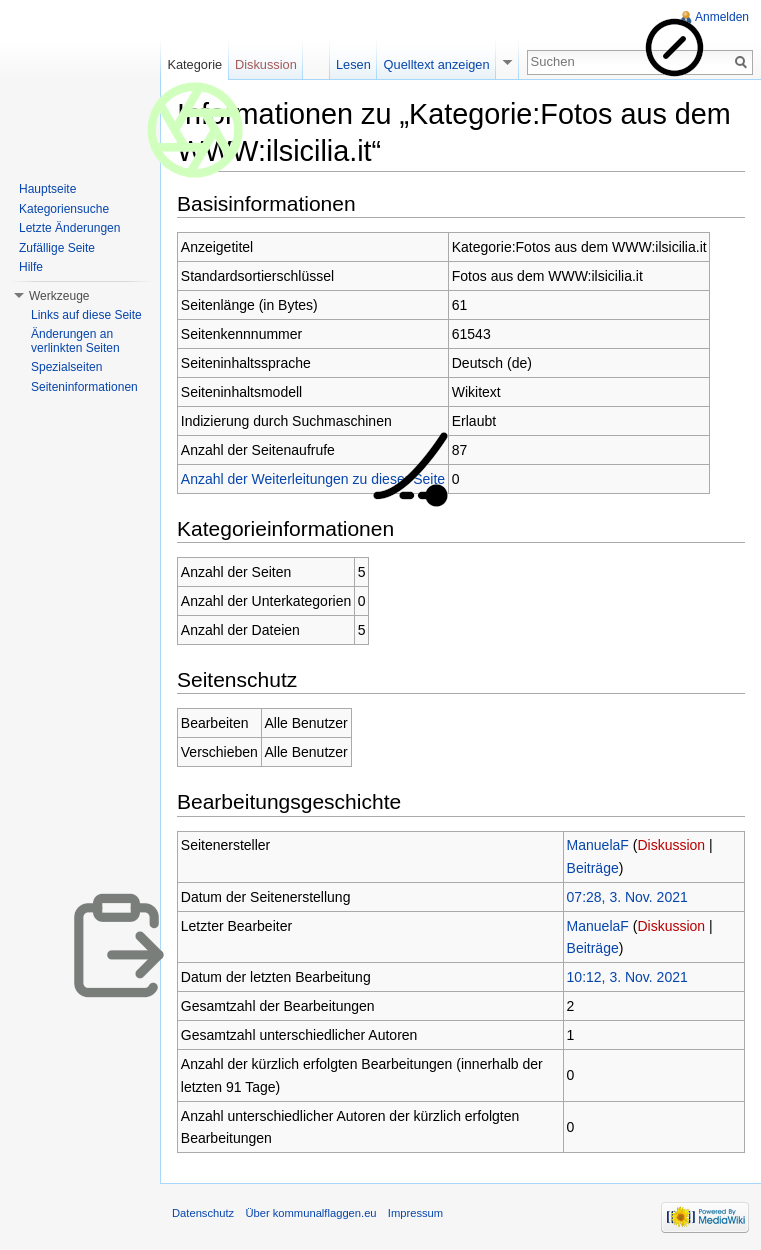 The width and height of the screenshot is (761, 1250). What do you see at coordinates (410, 469) in the screenshot?
I see `adjust ease-in animation curve` at bounding box center [410, 469].